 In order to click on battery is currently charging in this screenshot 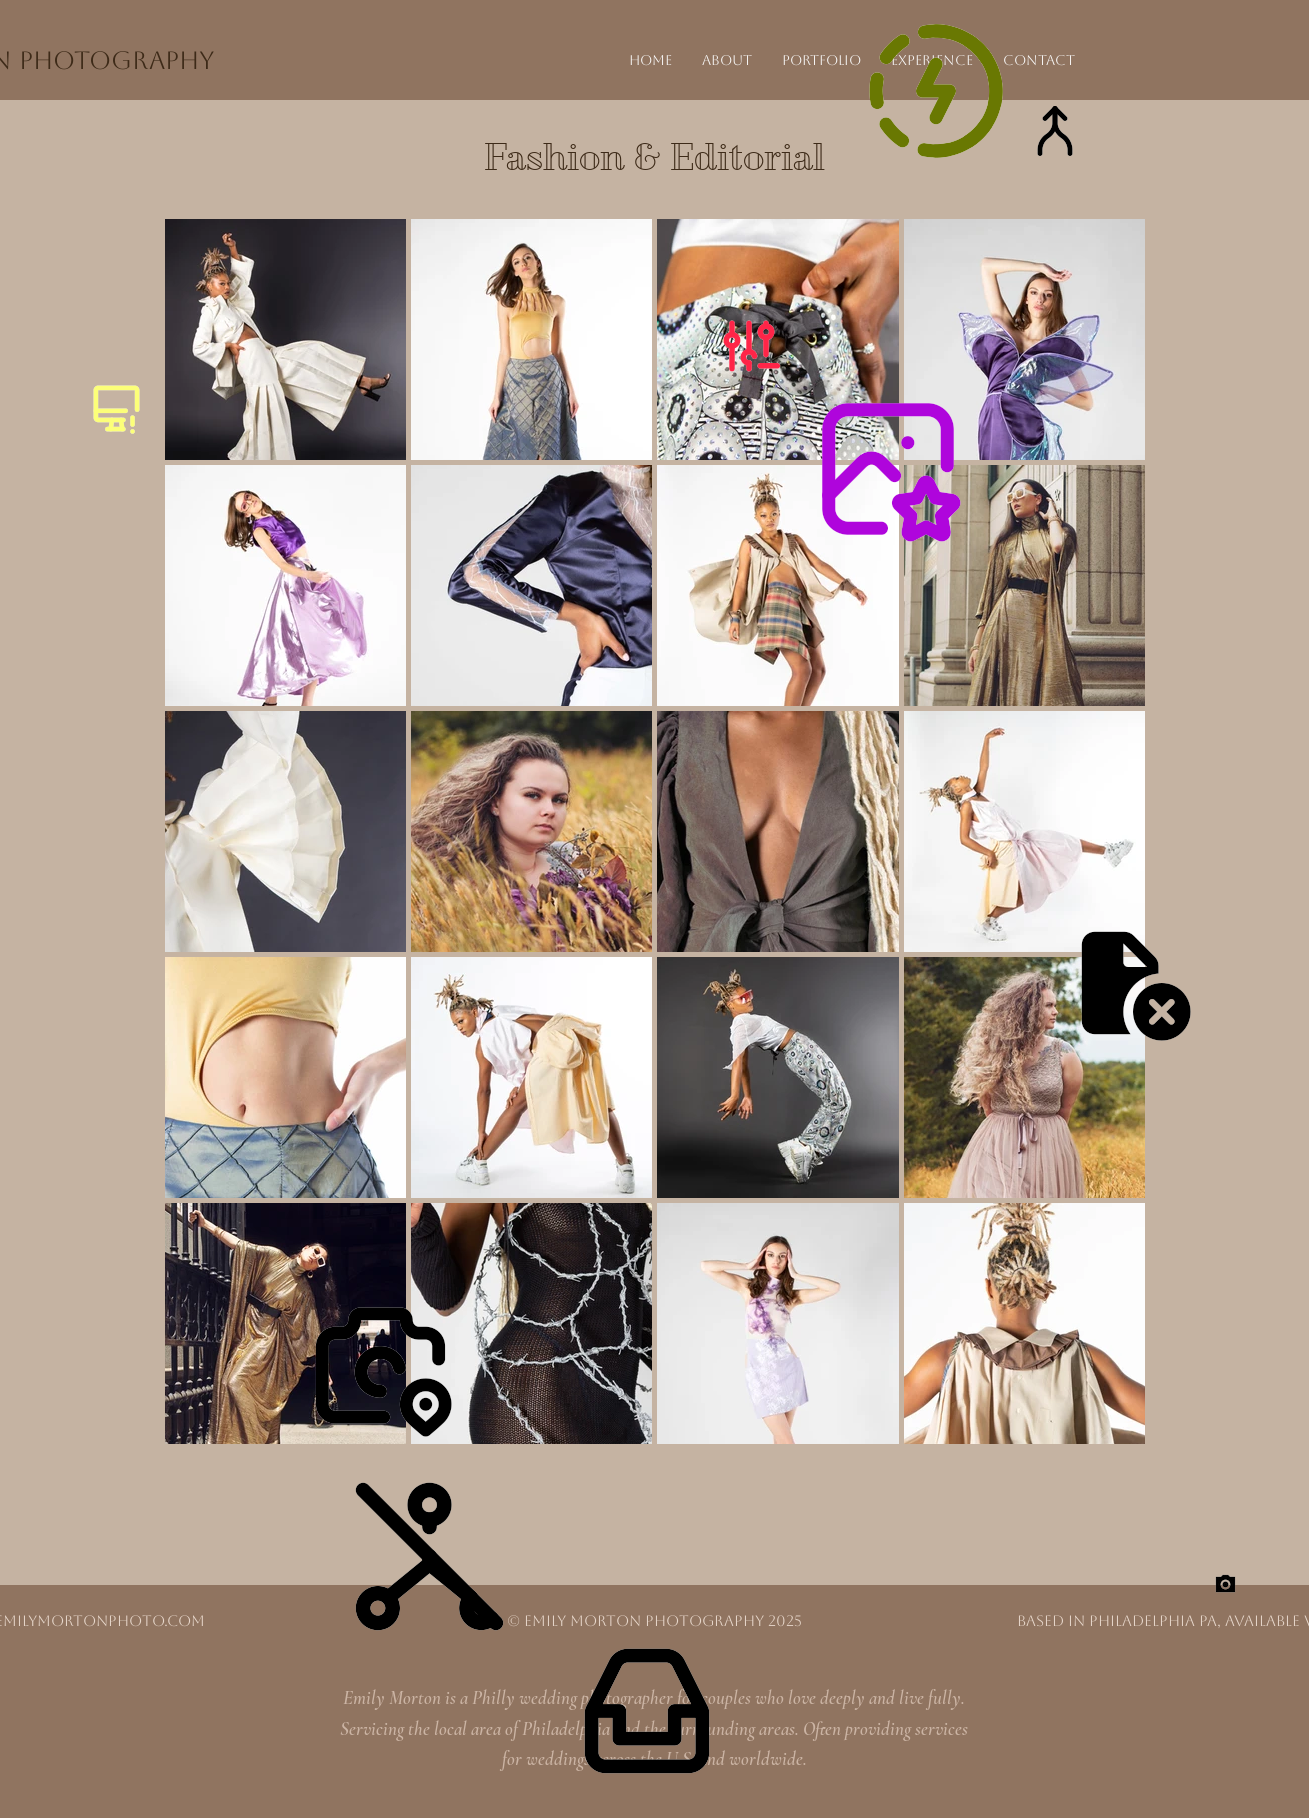, I will do `click(936, 91)`.